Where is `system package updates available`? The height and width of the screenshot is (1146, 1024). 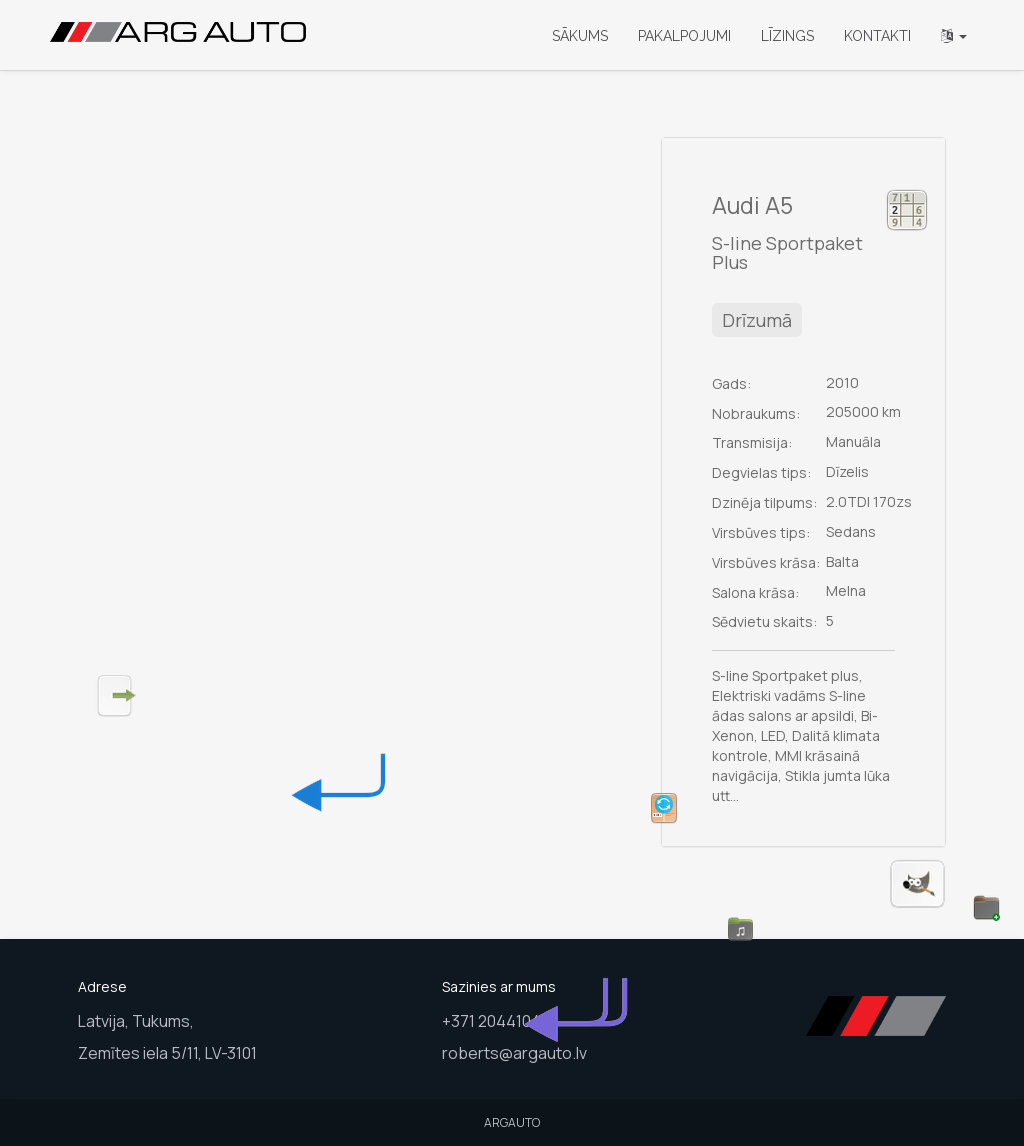 system package updates available is located at coordinates (664, 808).